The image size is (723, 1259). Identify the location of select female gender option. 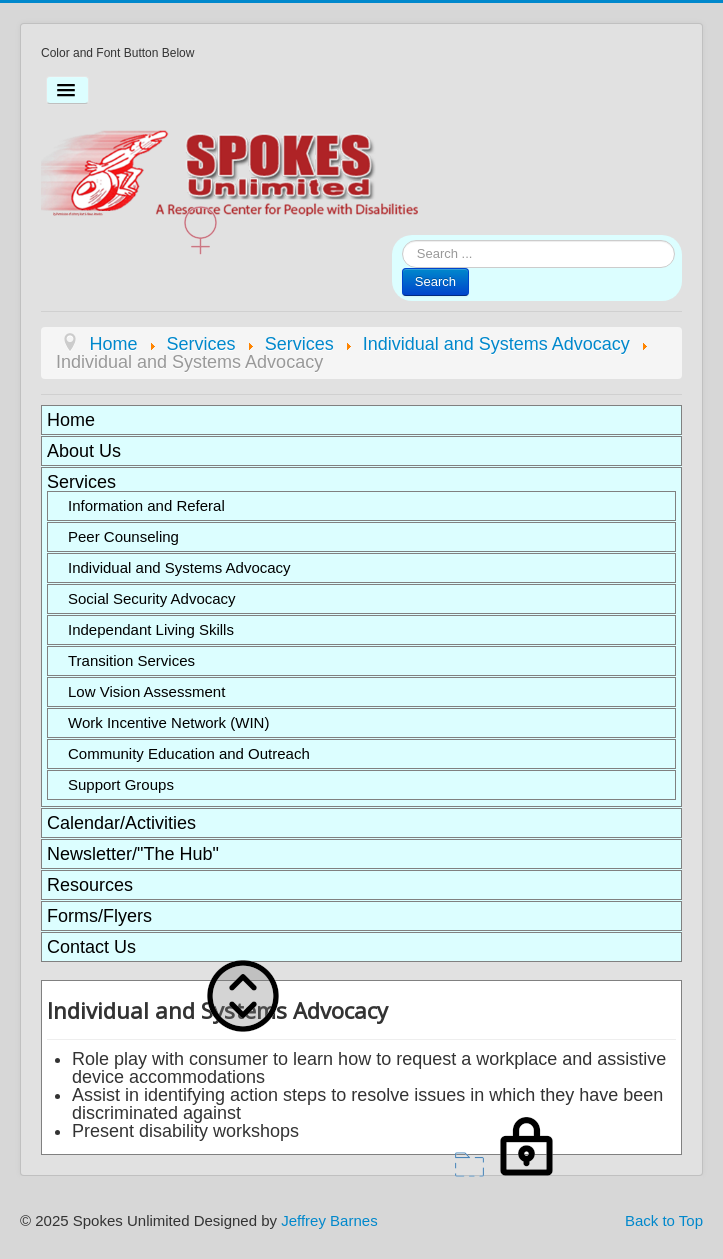
(200, 229).